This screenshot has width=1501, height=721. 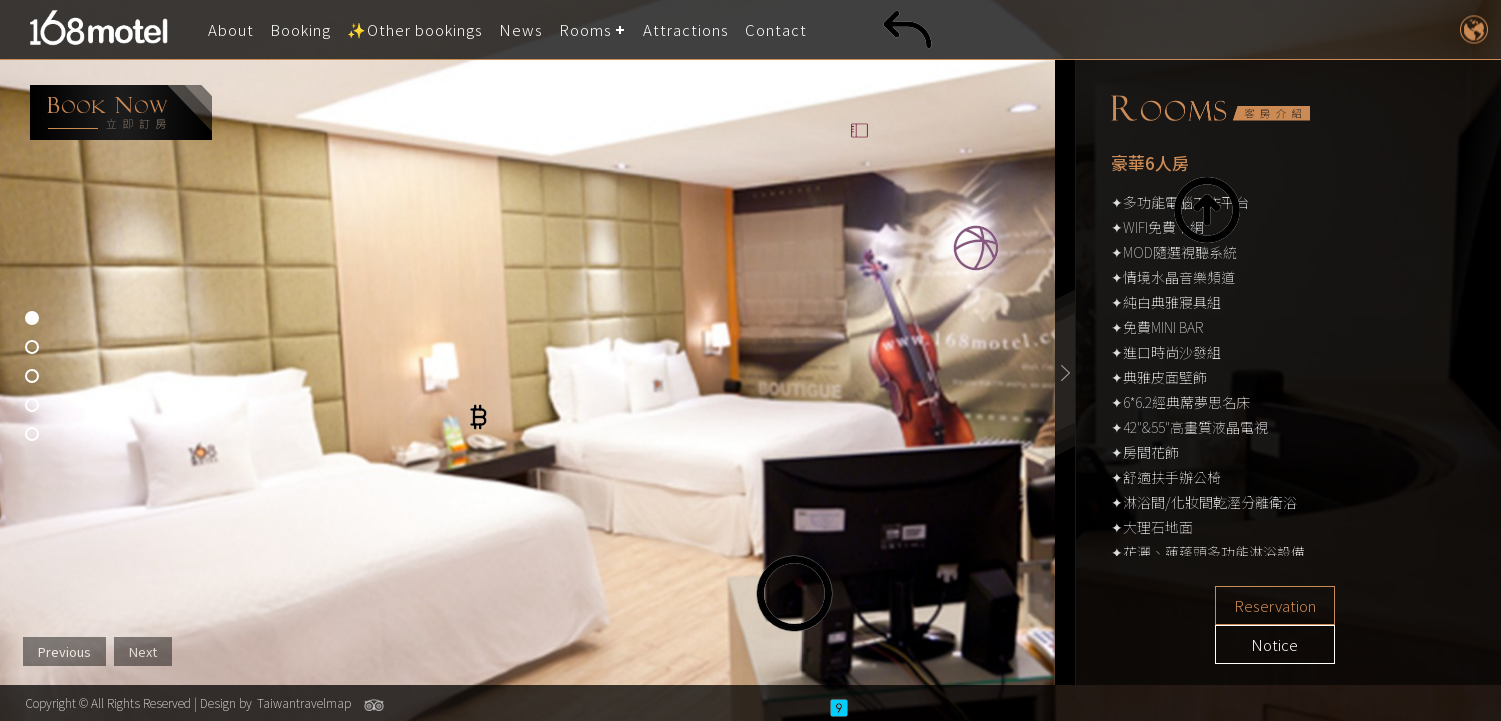 What do you see at coordinates (859, 130) in the screenshot?
I see `toggle sidebar navigation panel` at bounding box center [859, 130].